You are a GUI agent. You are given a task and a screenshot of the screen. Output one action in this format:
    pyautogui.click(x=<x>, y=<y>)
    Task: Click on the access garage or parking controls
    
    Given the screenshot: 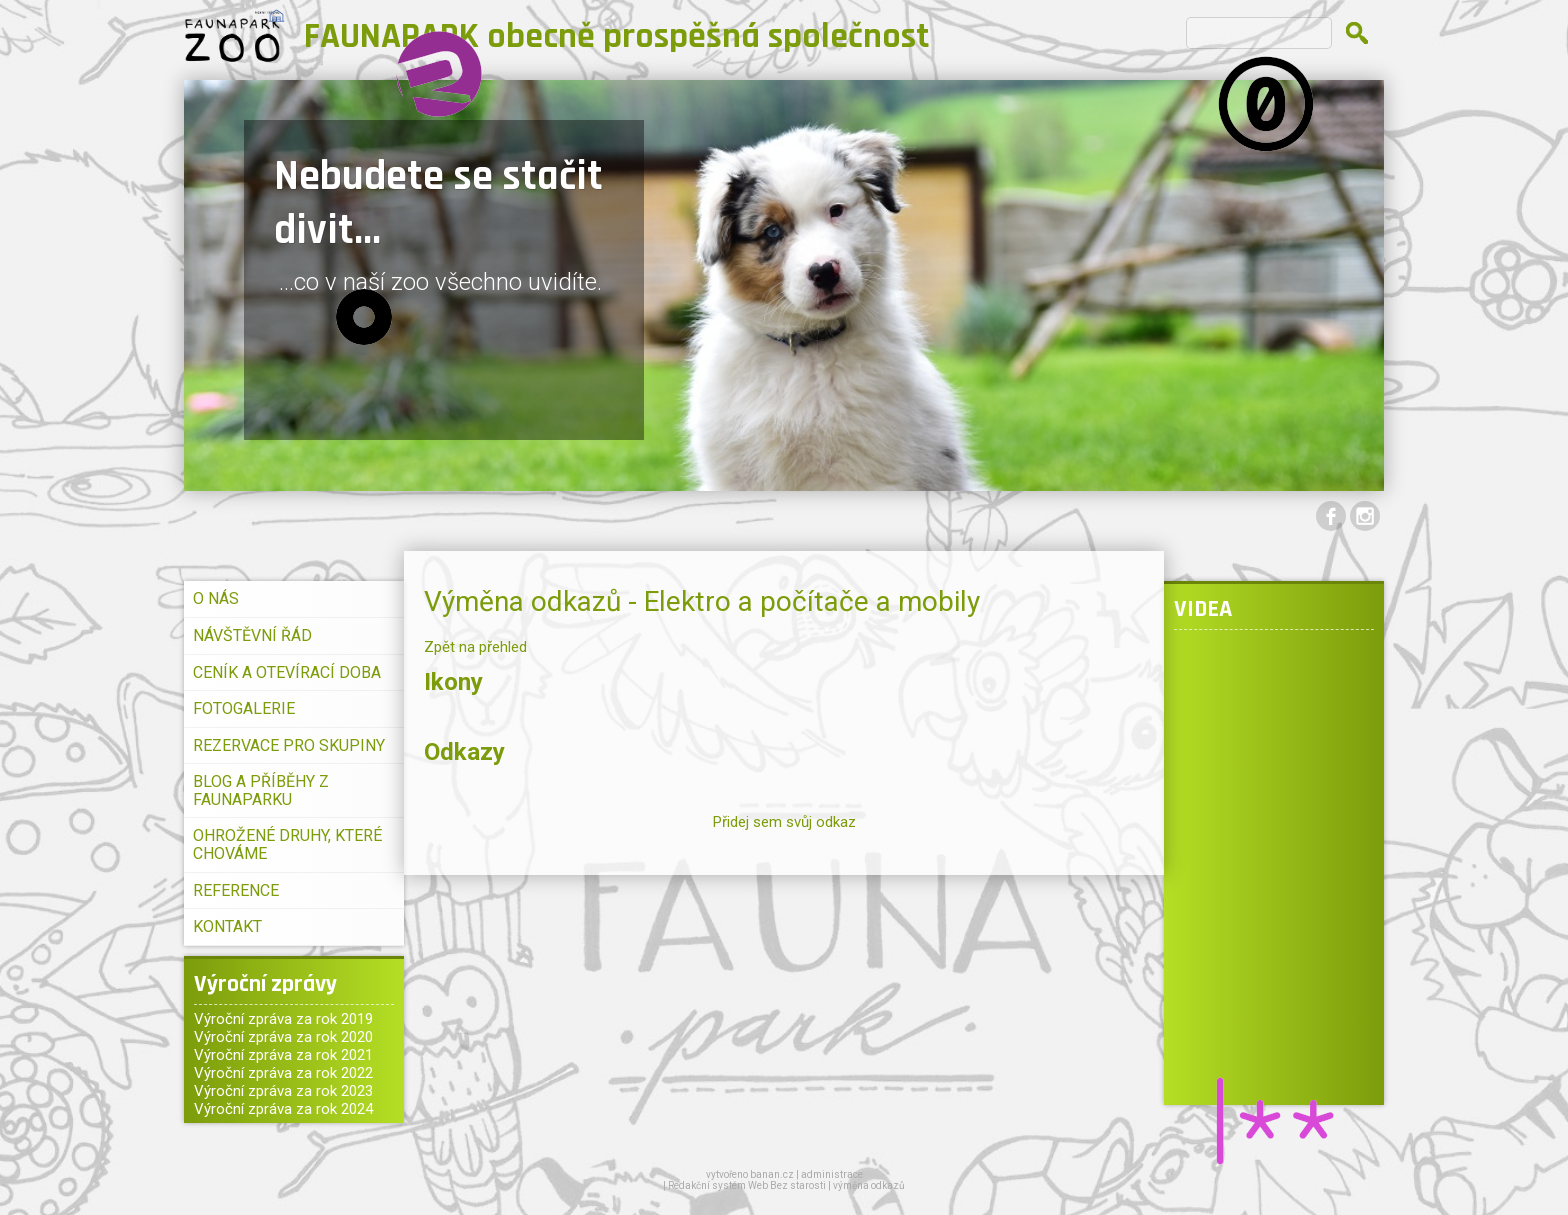 What is the action you would take?
    pyautogui.click(x=276, y=16)
    